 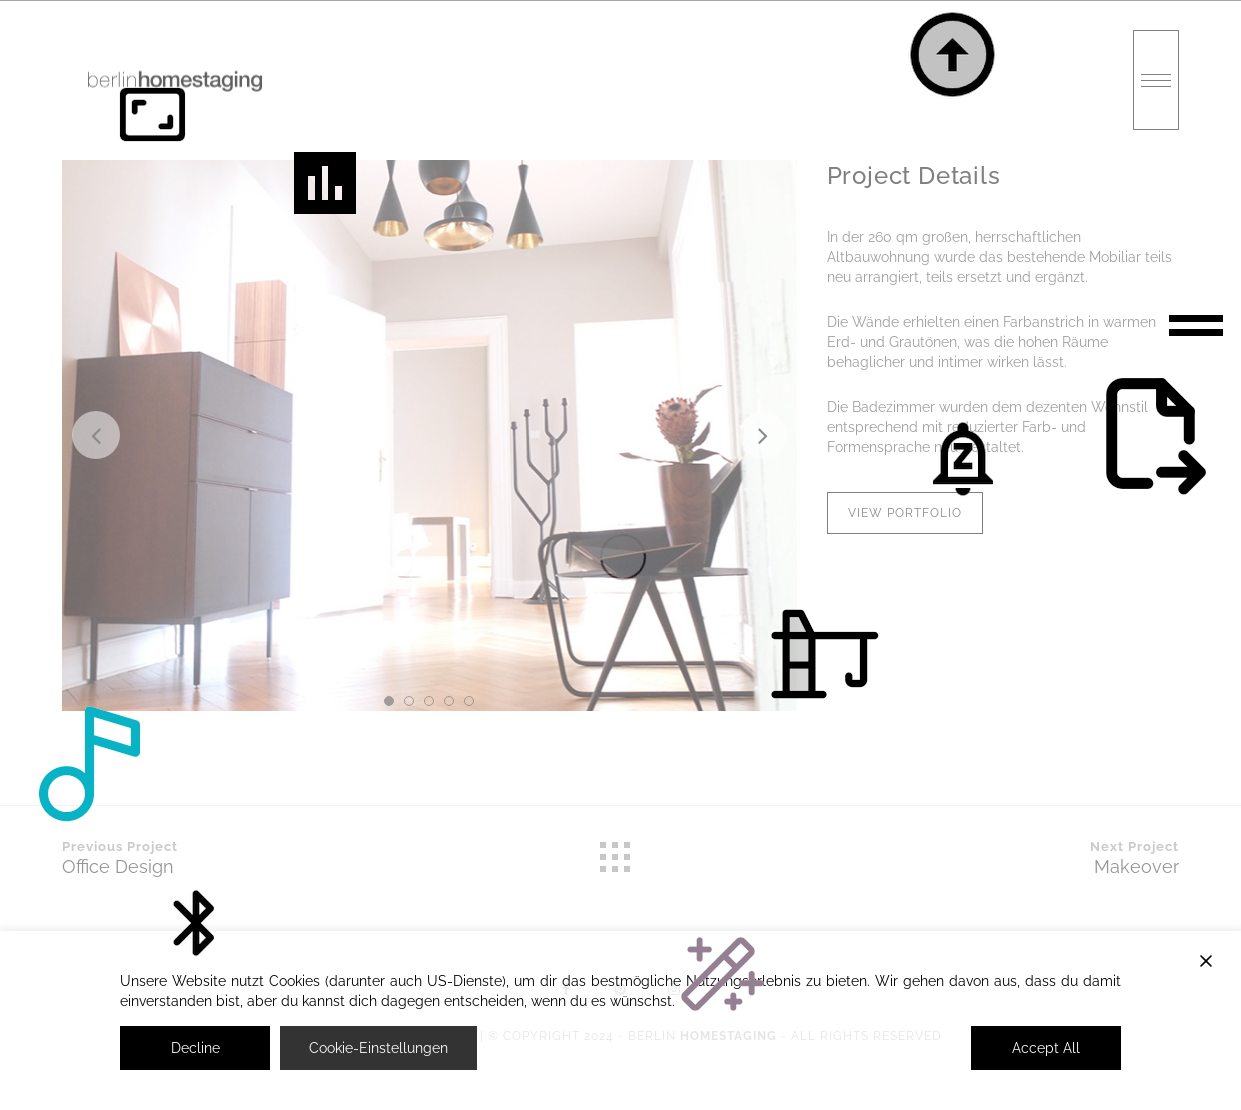 I want to click on drag to reorder items in a list, so click(x=1196, y=325).